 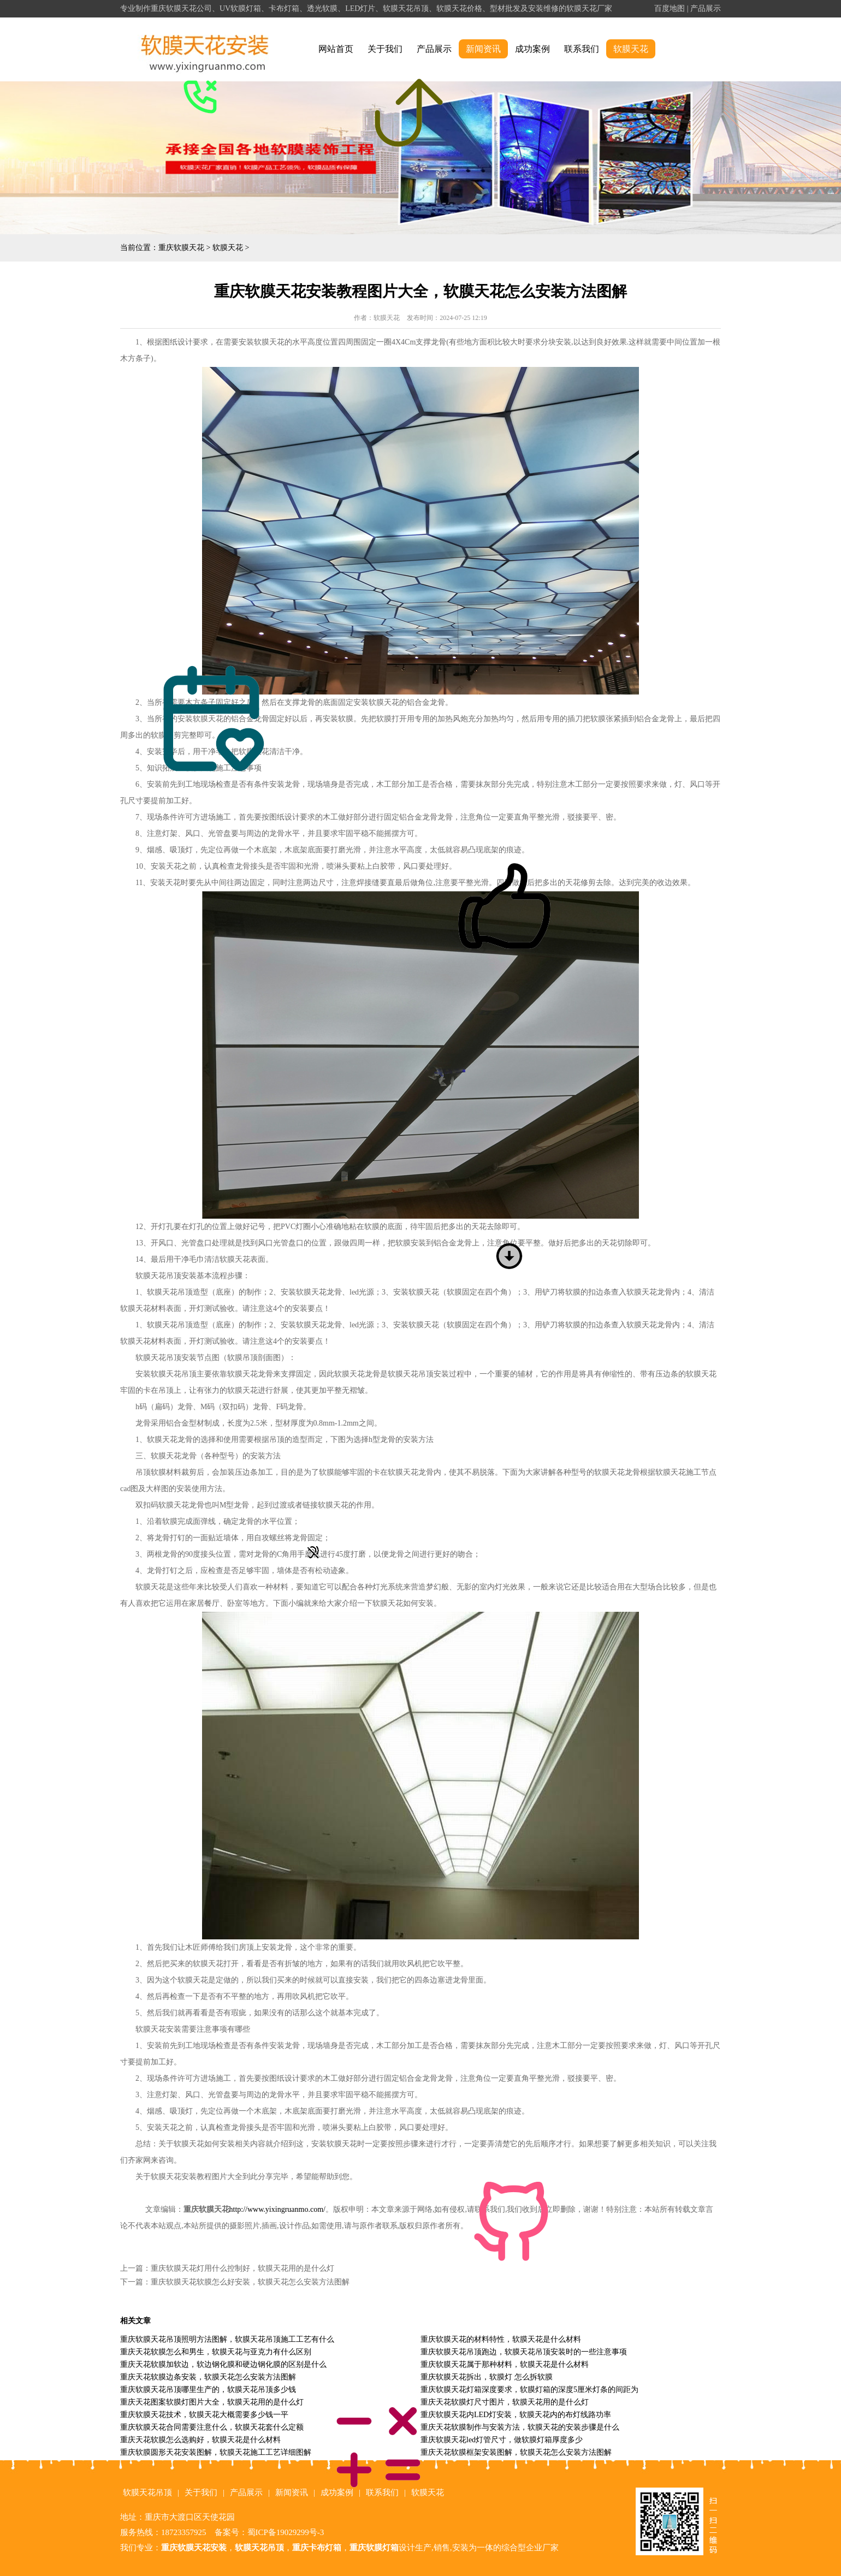 What do you see at coordinates (378, 2446) in the screenshot?
I see `open calculator or math tools` at bounding box center [378, 2446].